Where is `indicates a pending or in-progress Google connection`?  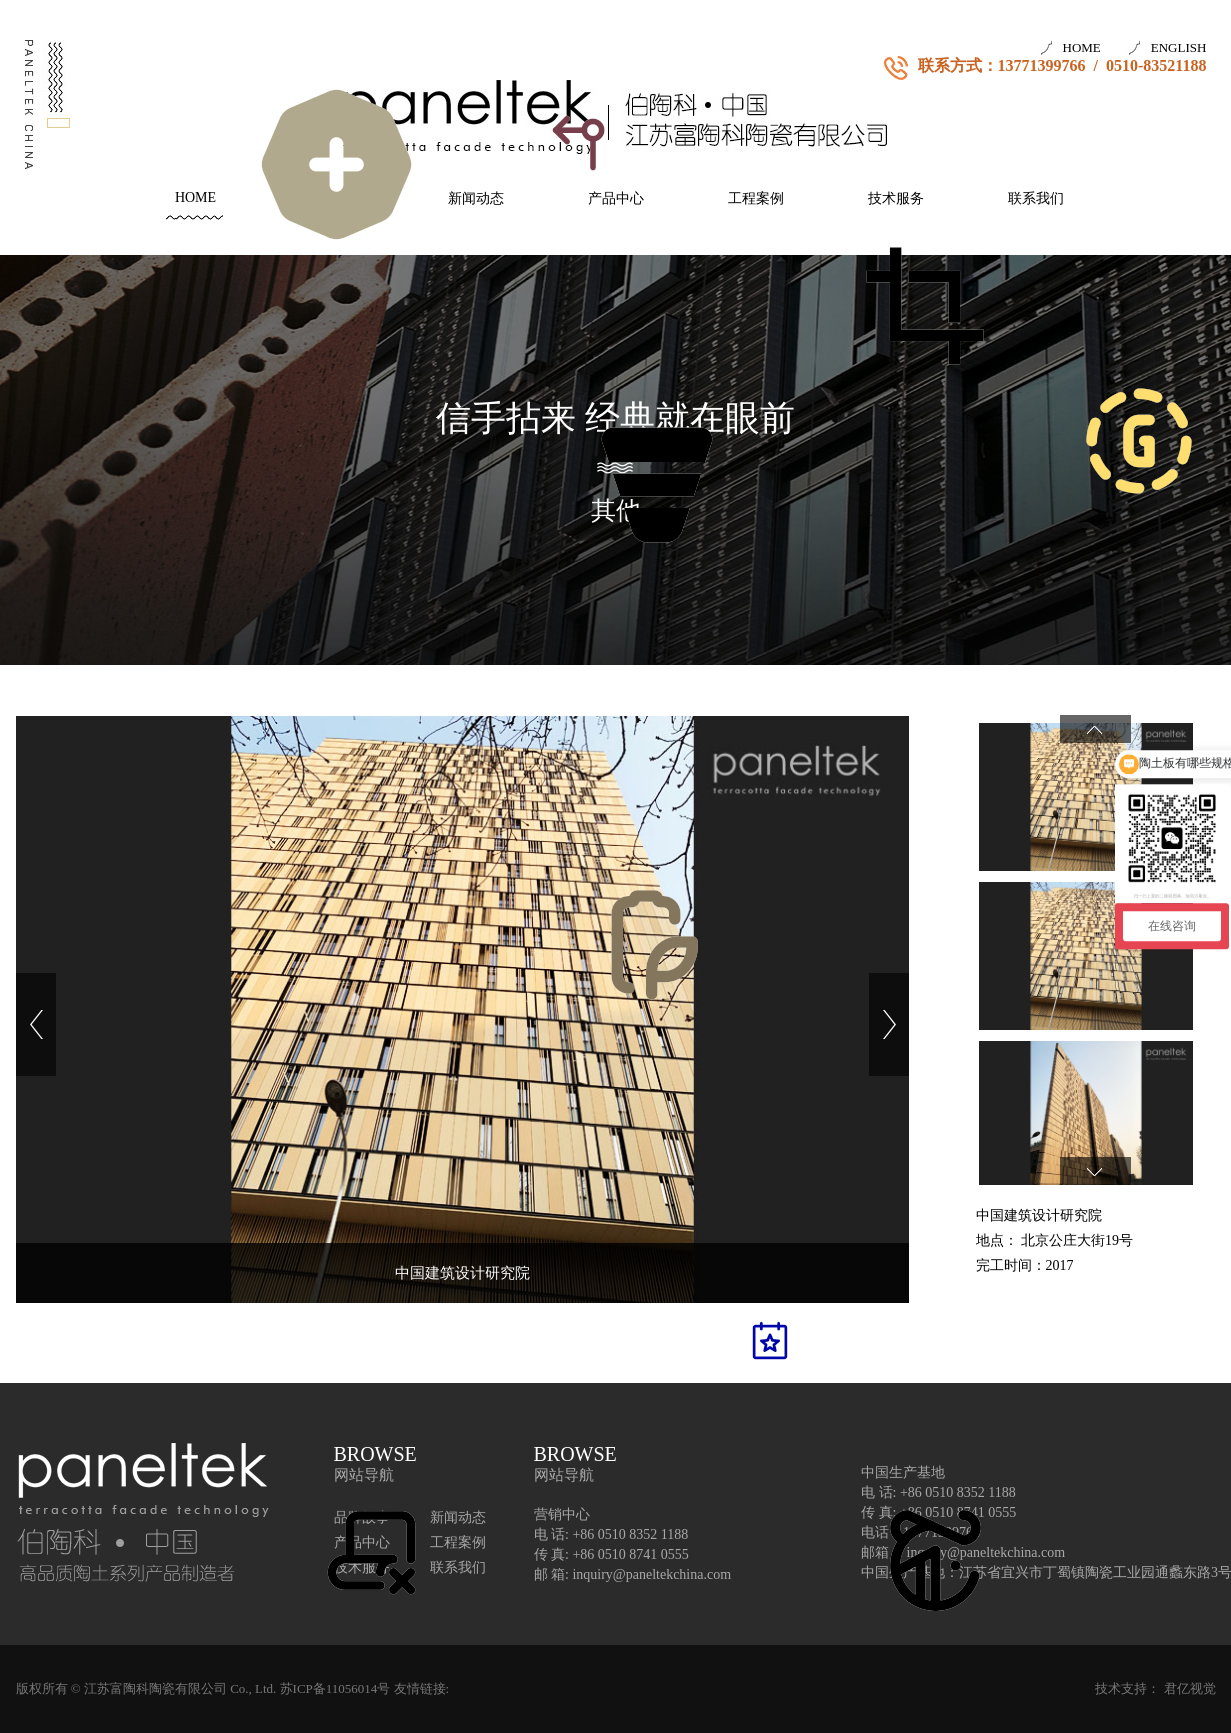 indicates a pending or in-progress Google connection is located at coordinates (1139, 441).